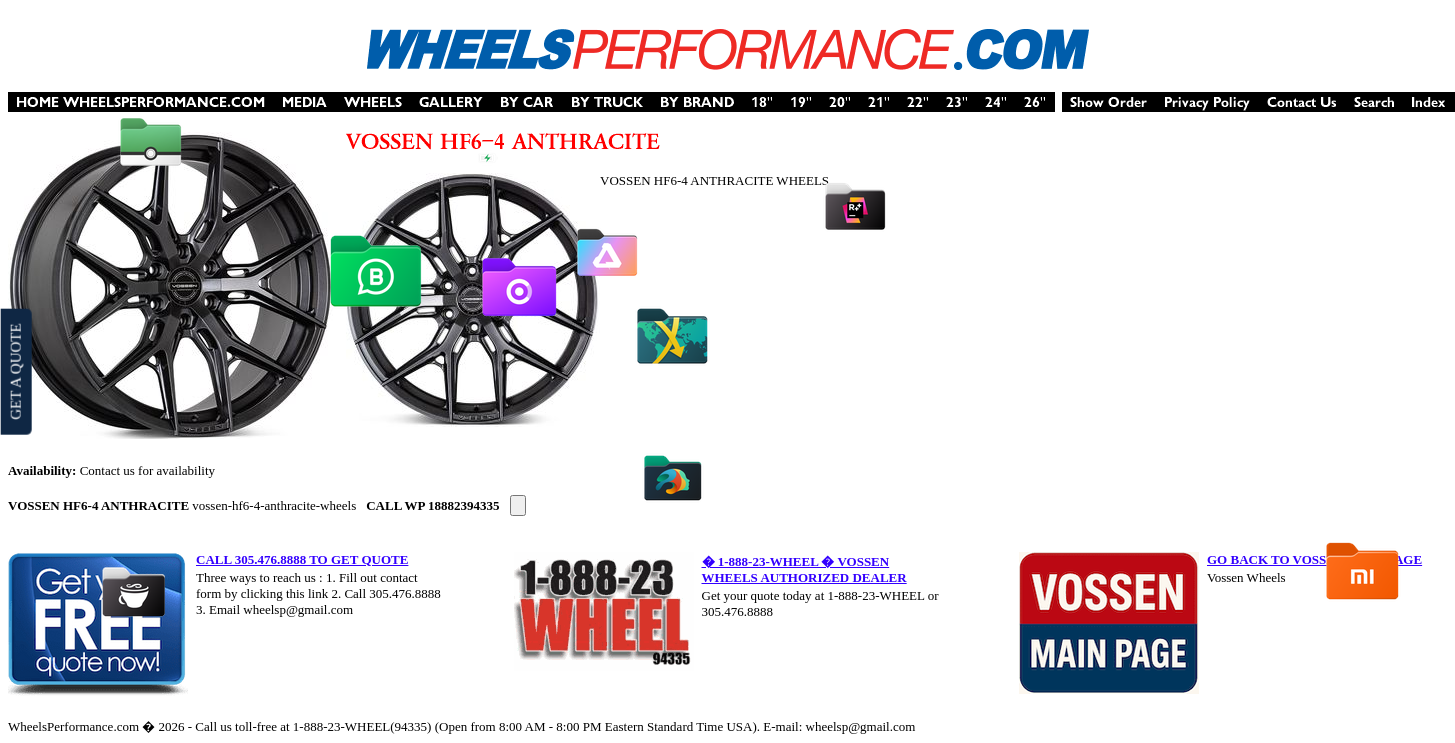 The image size is (1455, 743). Describe the element at coordinates (488, 158) in the screenshot. I see `indicates battery is charging at 90%` at that location.